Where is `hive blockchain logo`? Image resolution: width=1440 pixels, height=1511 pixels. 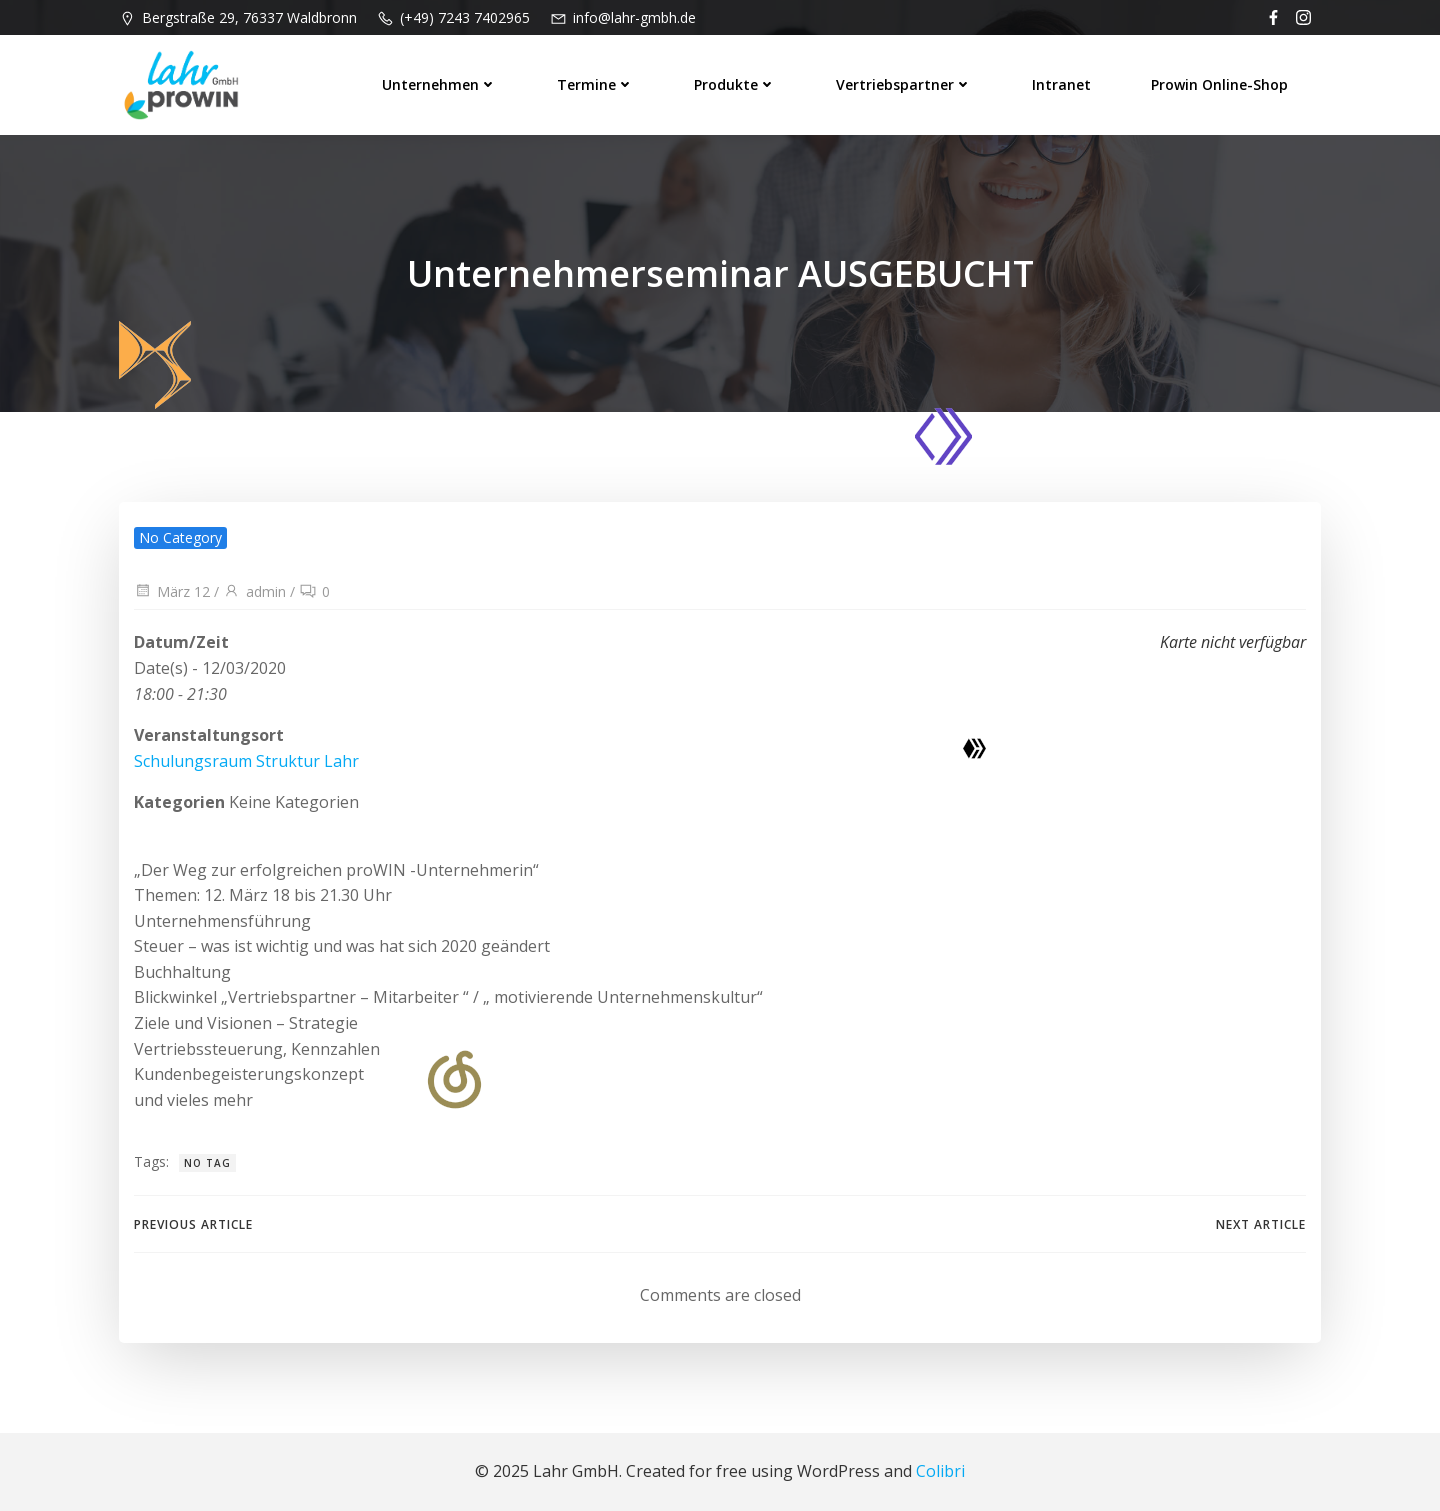
hive blockchain logo is located at coordinates (974, 748).